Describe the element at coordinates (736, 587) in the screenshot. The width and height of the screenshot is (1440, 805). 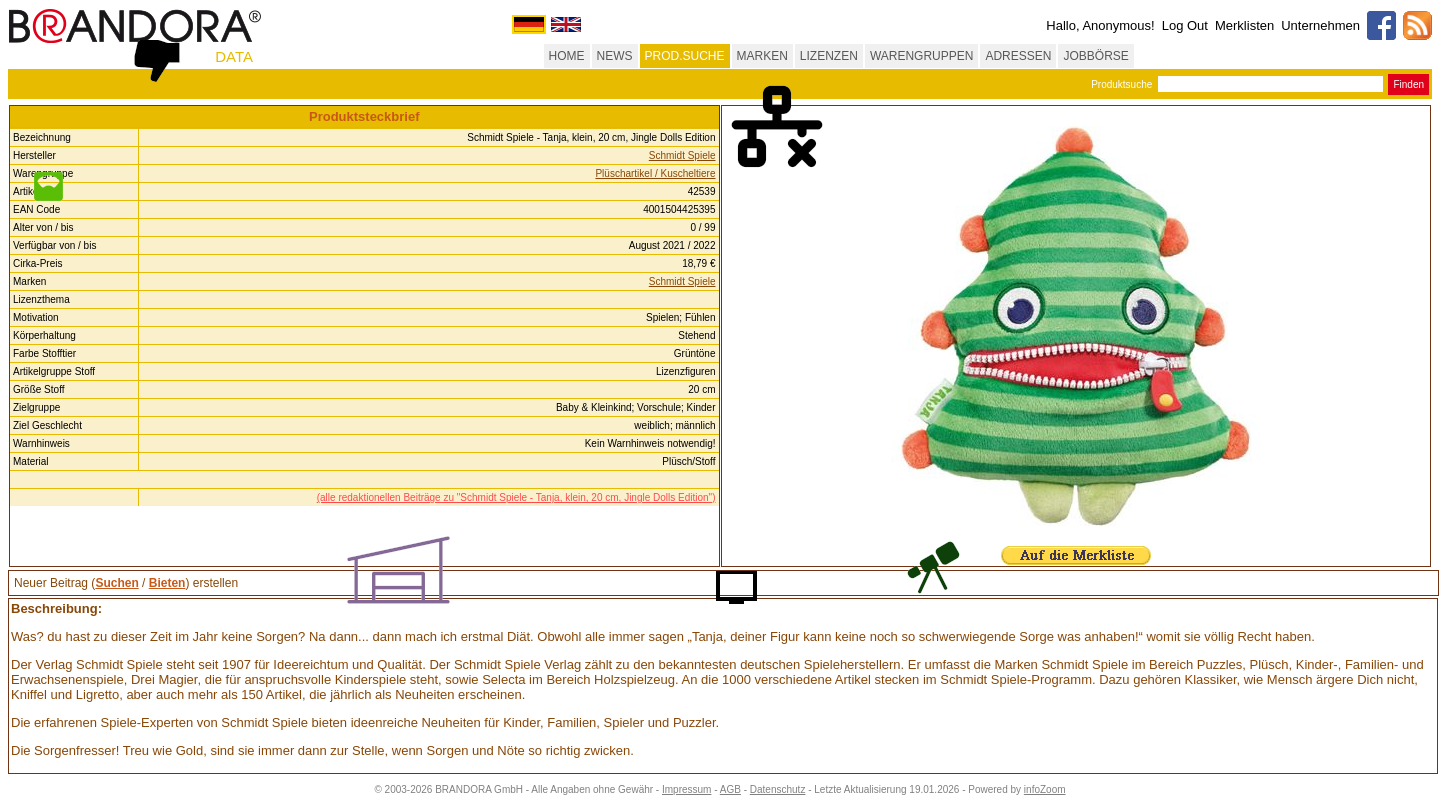
I see `access tv or display settings` at that location.